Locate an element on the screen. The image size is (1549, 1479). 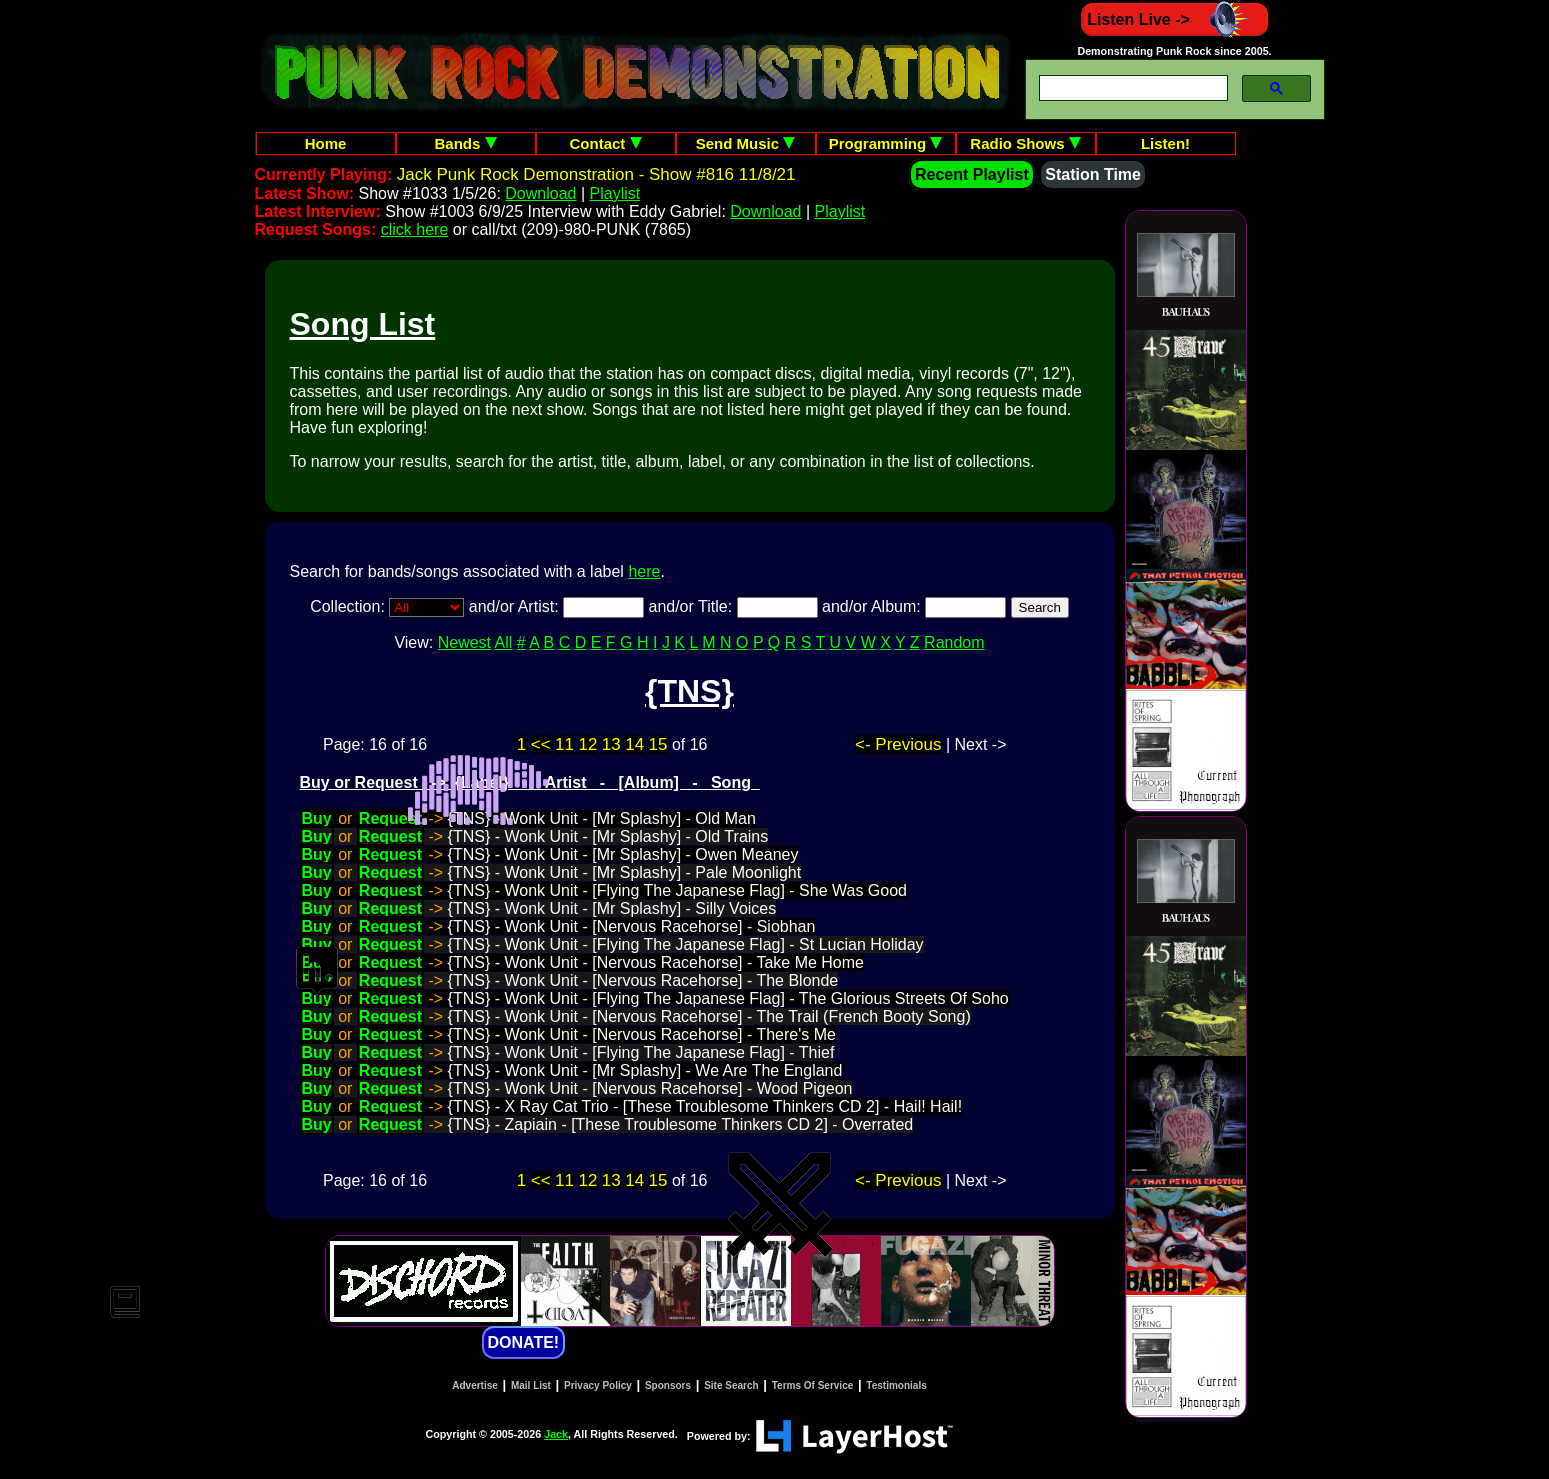
open your library or reading list is located at coordinates (125, 1302).